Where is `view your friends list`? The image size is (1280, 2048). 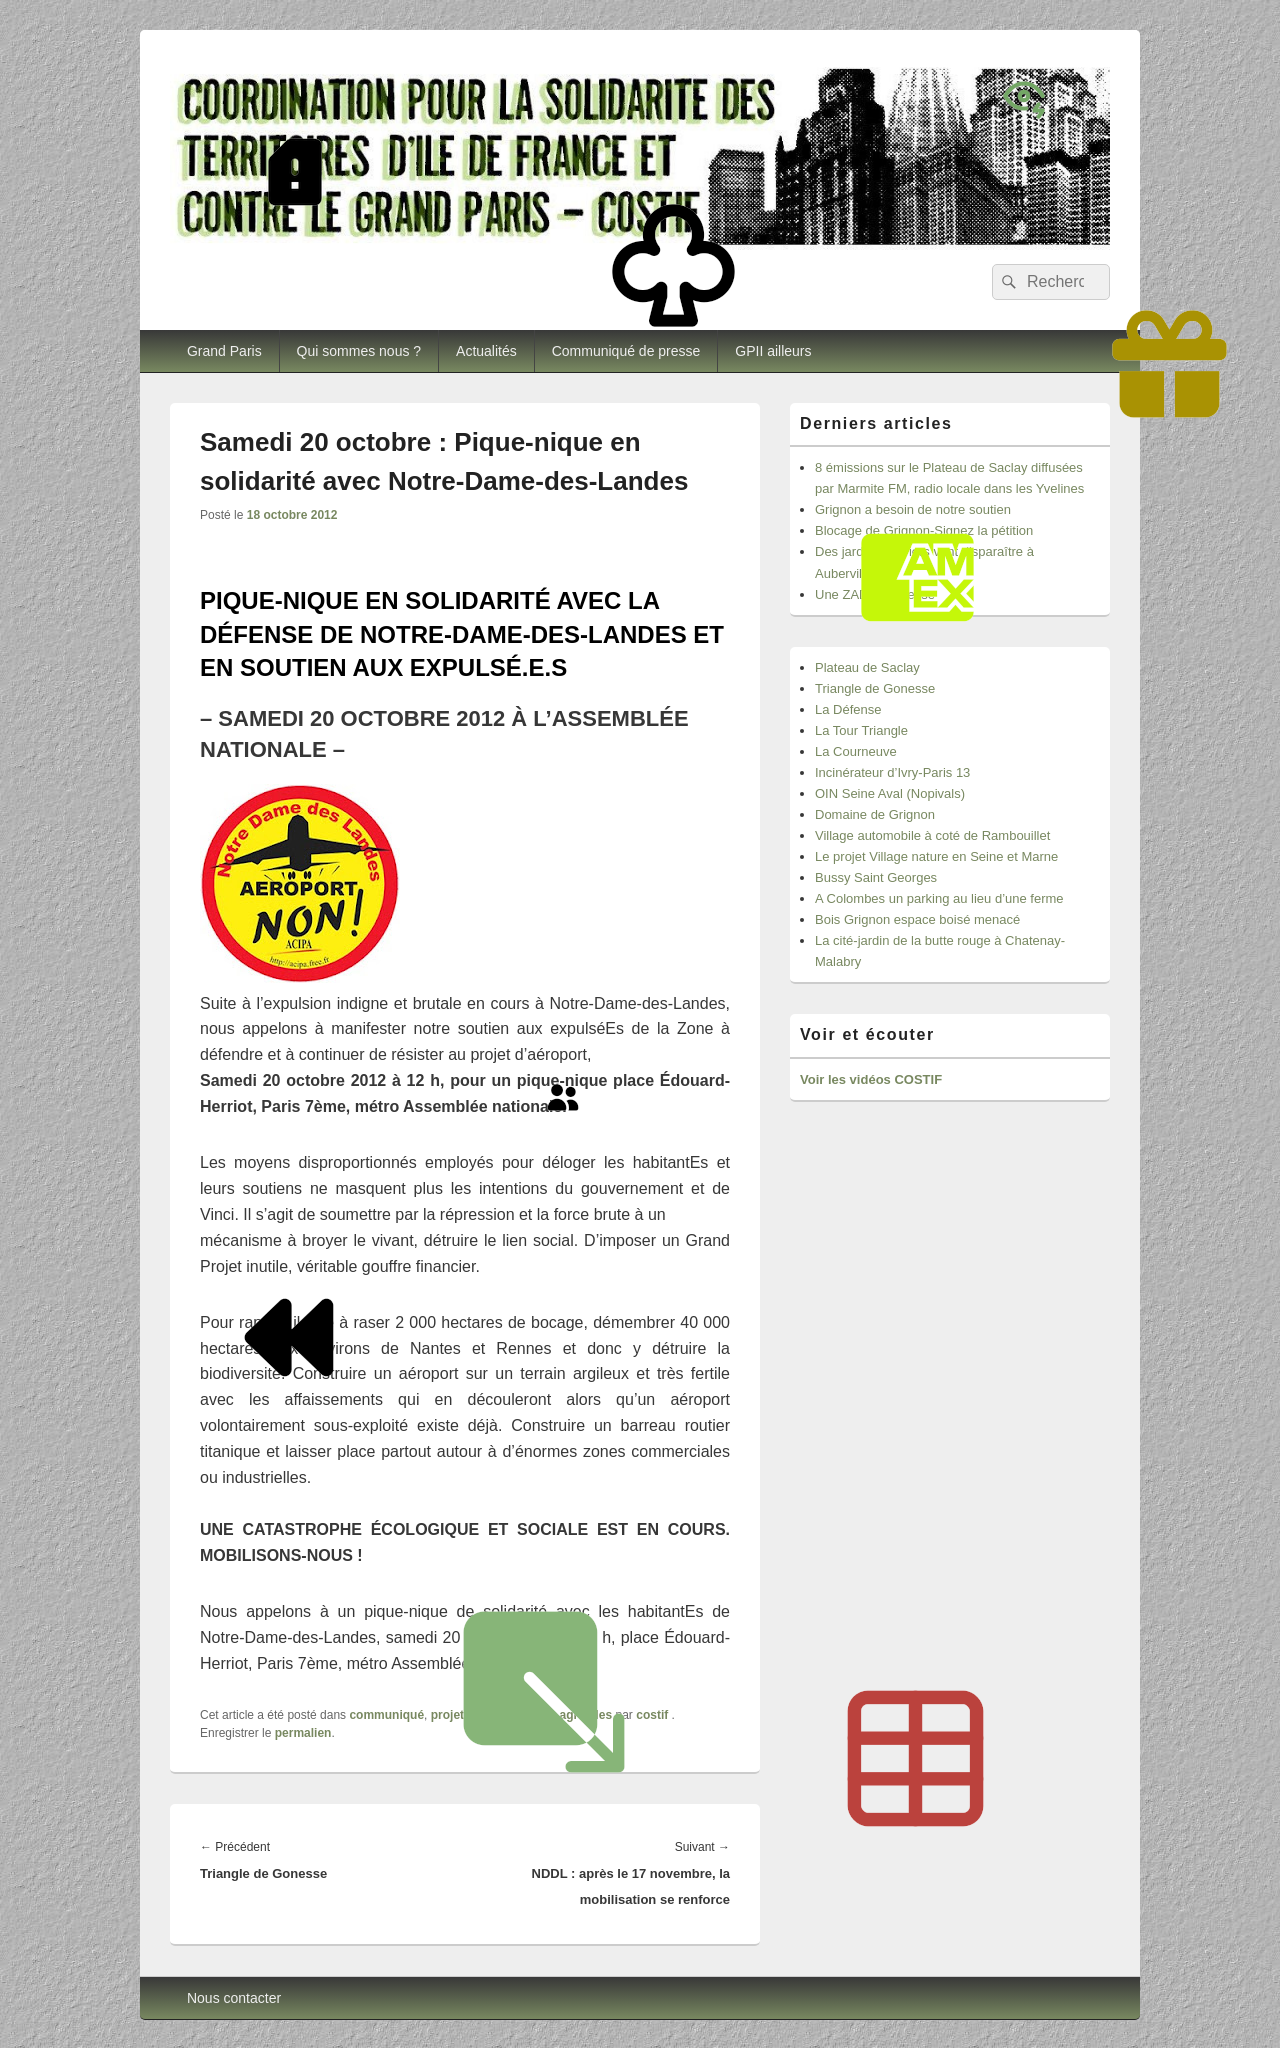
view your friends list is located at coordinates (563, 1097).